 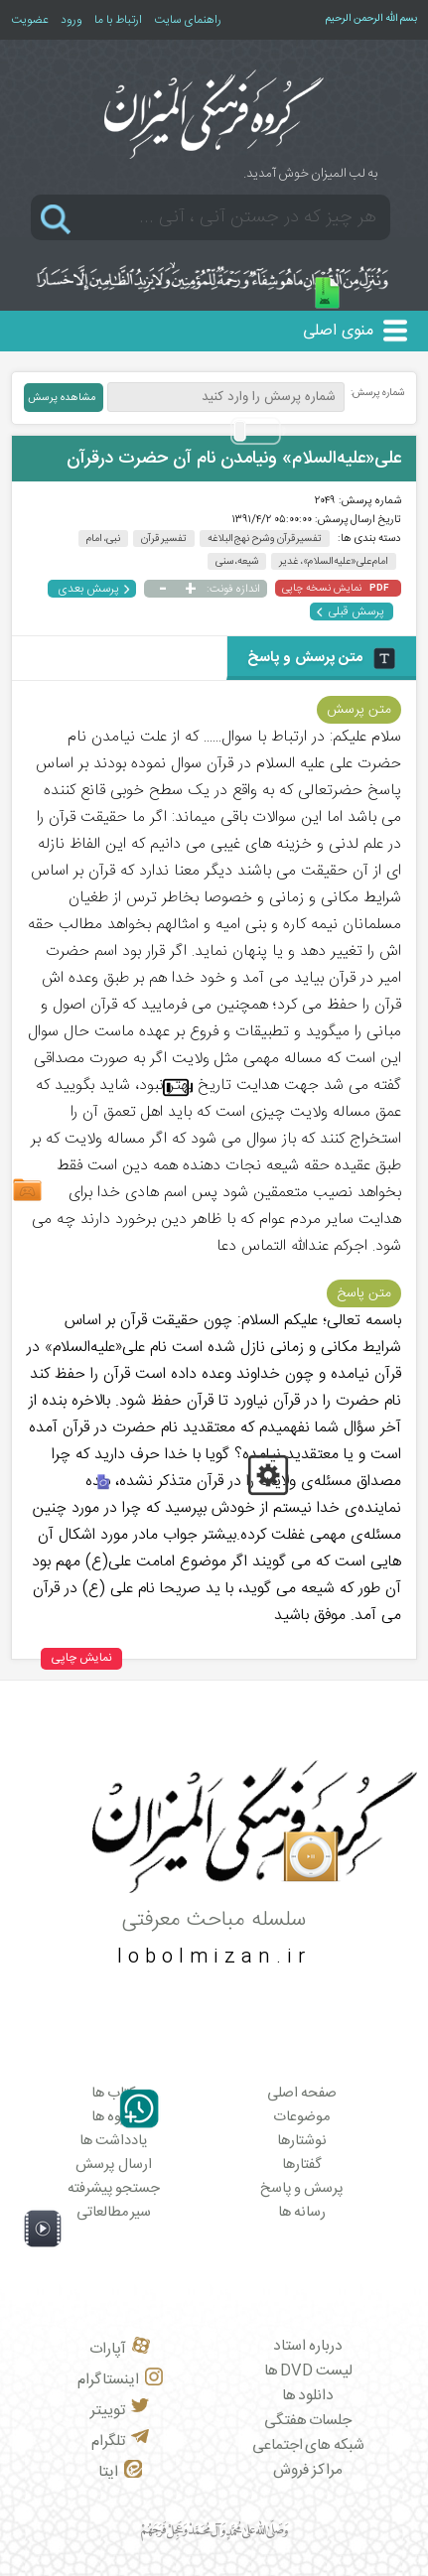 What do you see at coordinates (139, 2108) in the screenshot?
I see `add a new timer or time entry` at bounding box center [139, 2108].